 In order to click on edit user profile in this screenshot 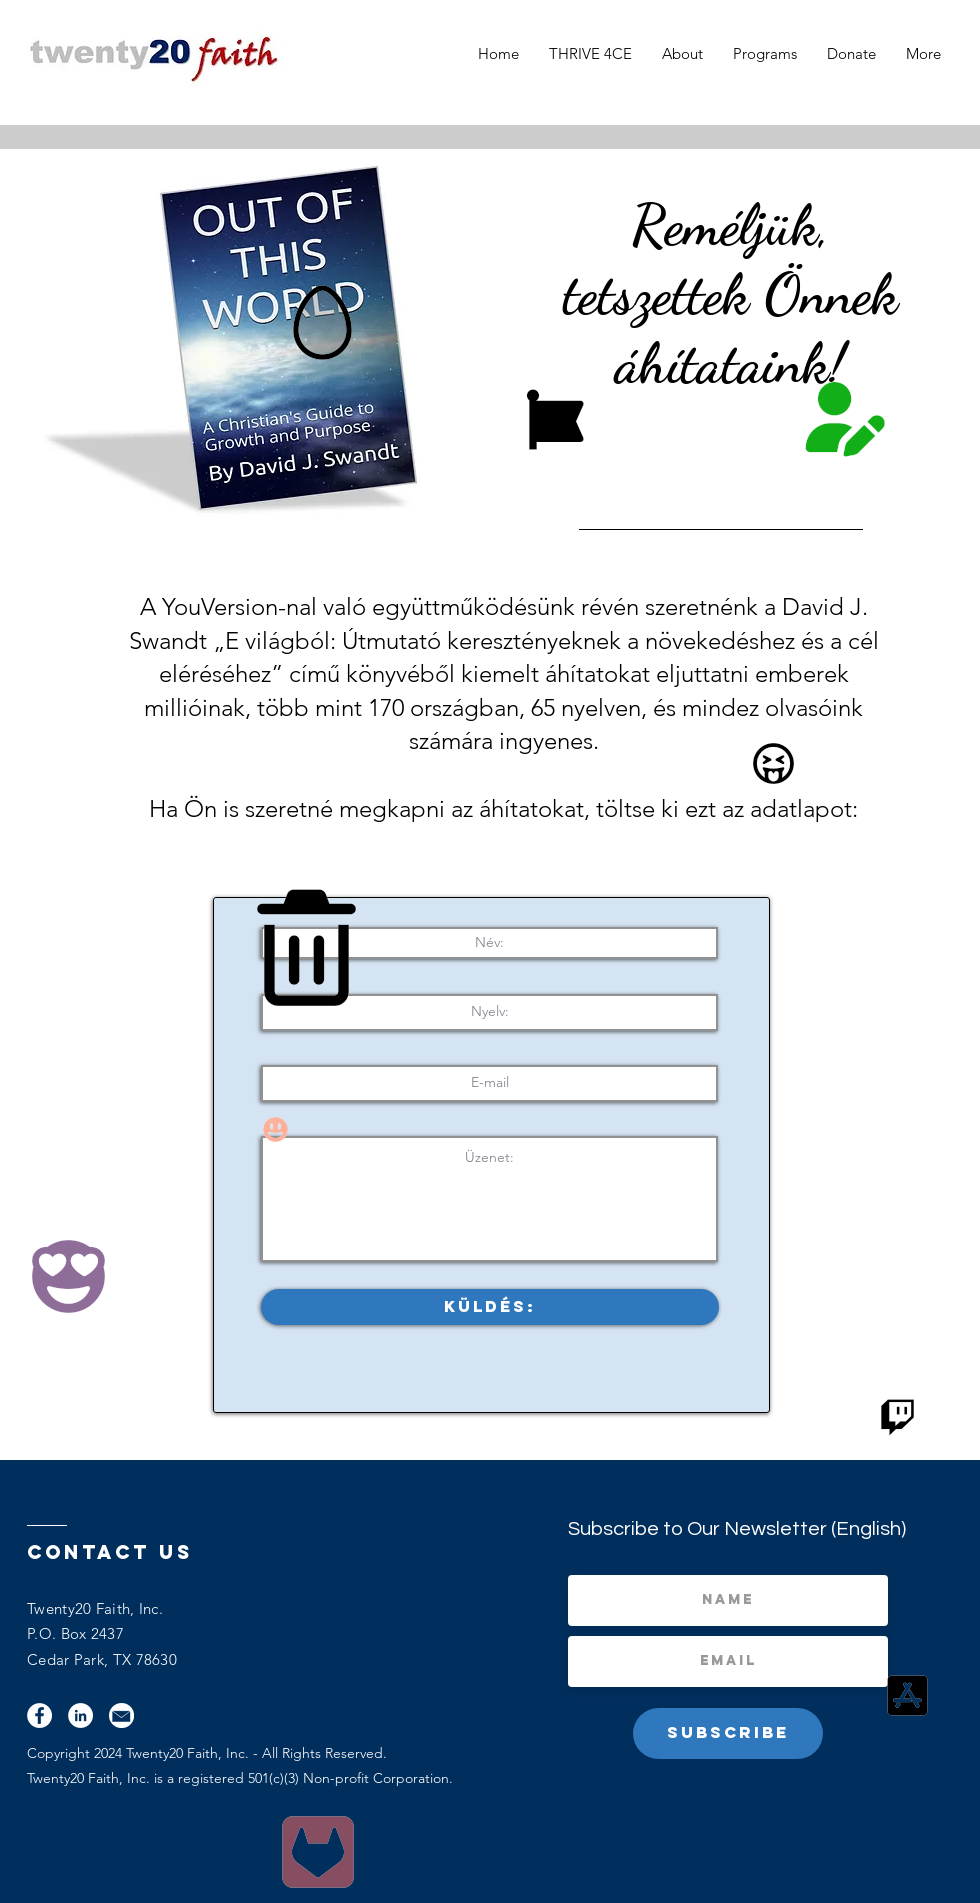, I will do `click(843, 416)`.